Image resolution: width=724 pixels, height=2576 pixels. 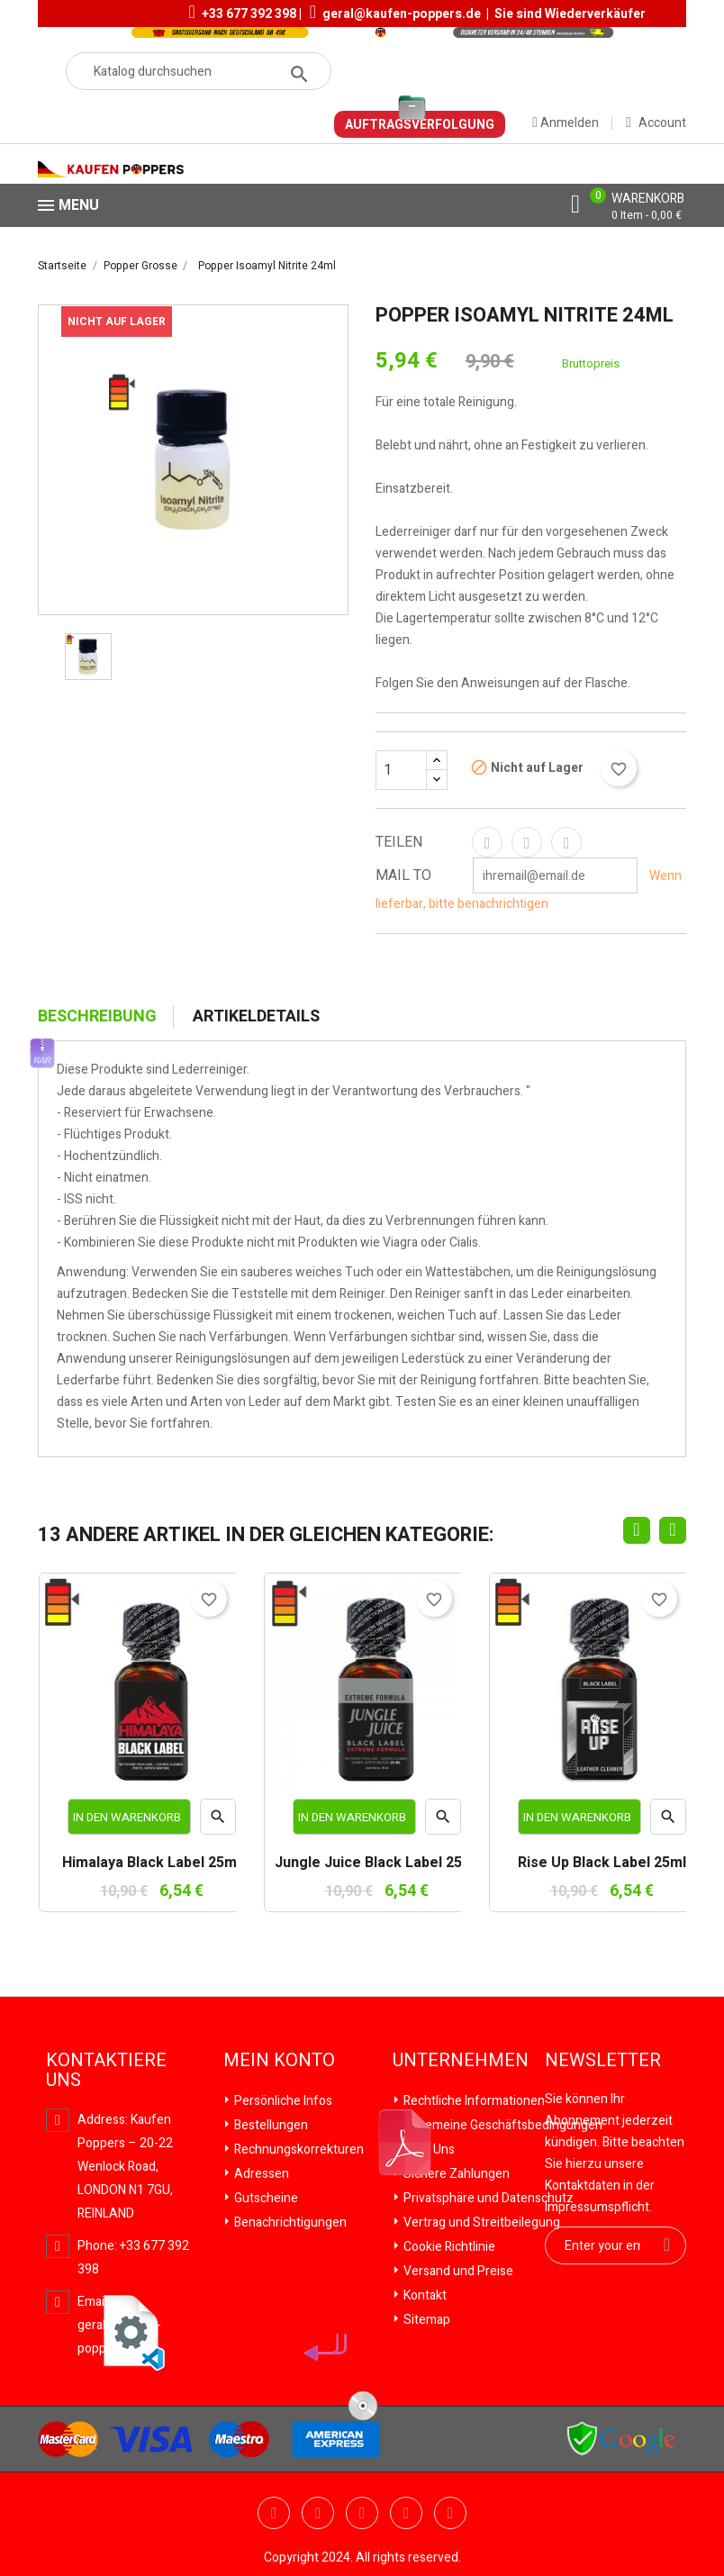 What do you see at coordinates (404, 2142) in the screenshot?
I see `a pdf document file` at bounding box center [404, 2142].